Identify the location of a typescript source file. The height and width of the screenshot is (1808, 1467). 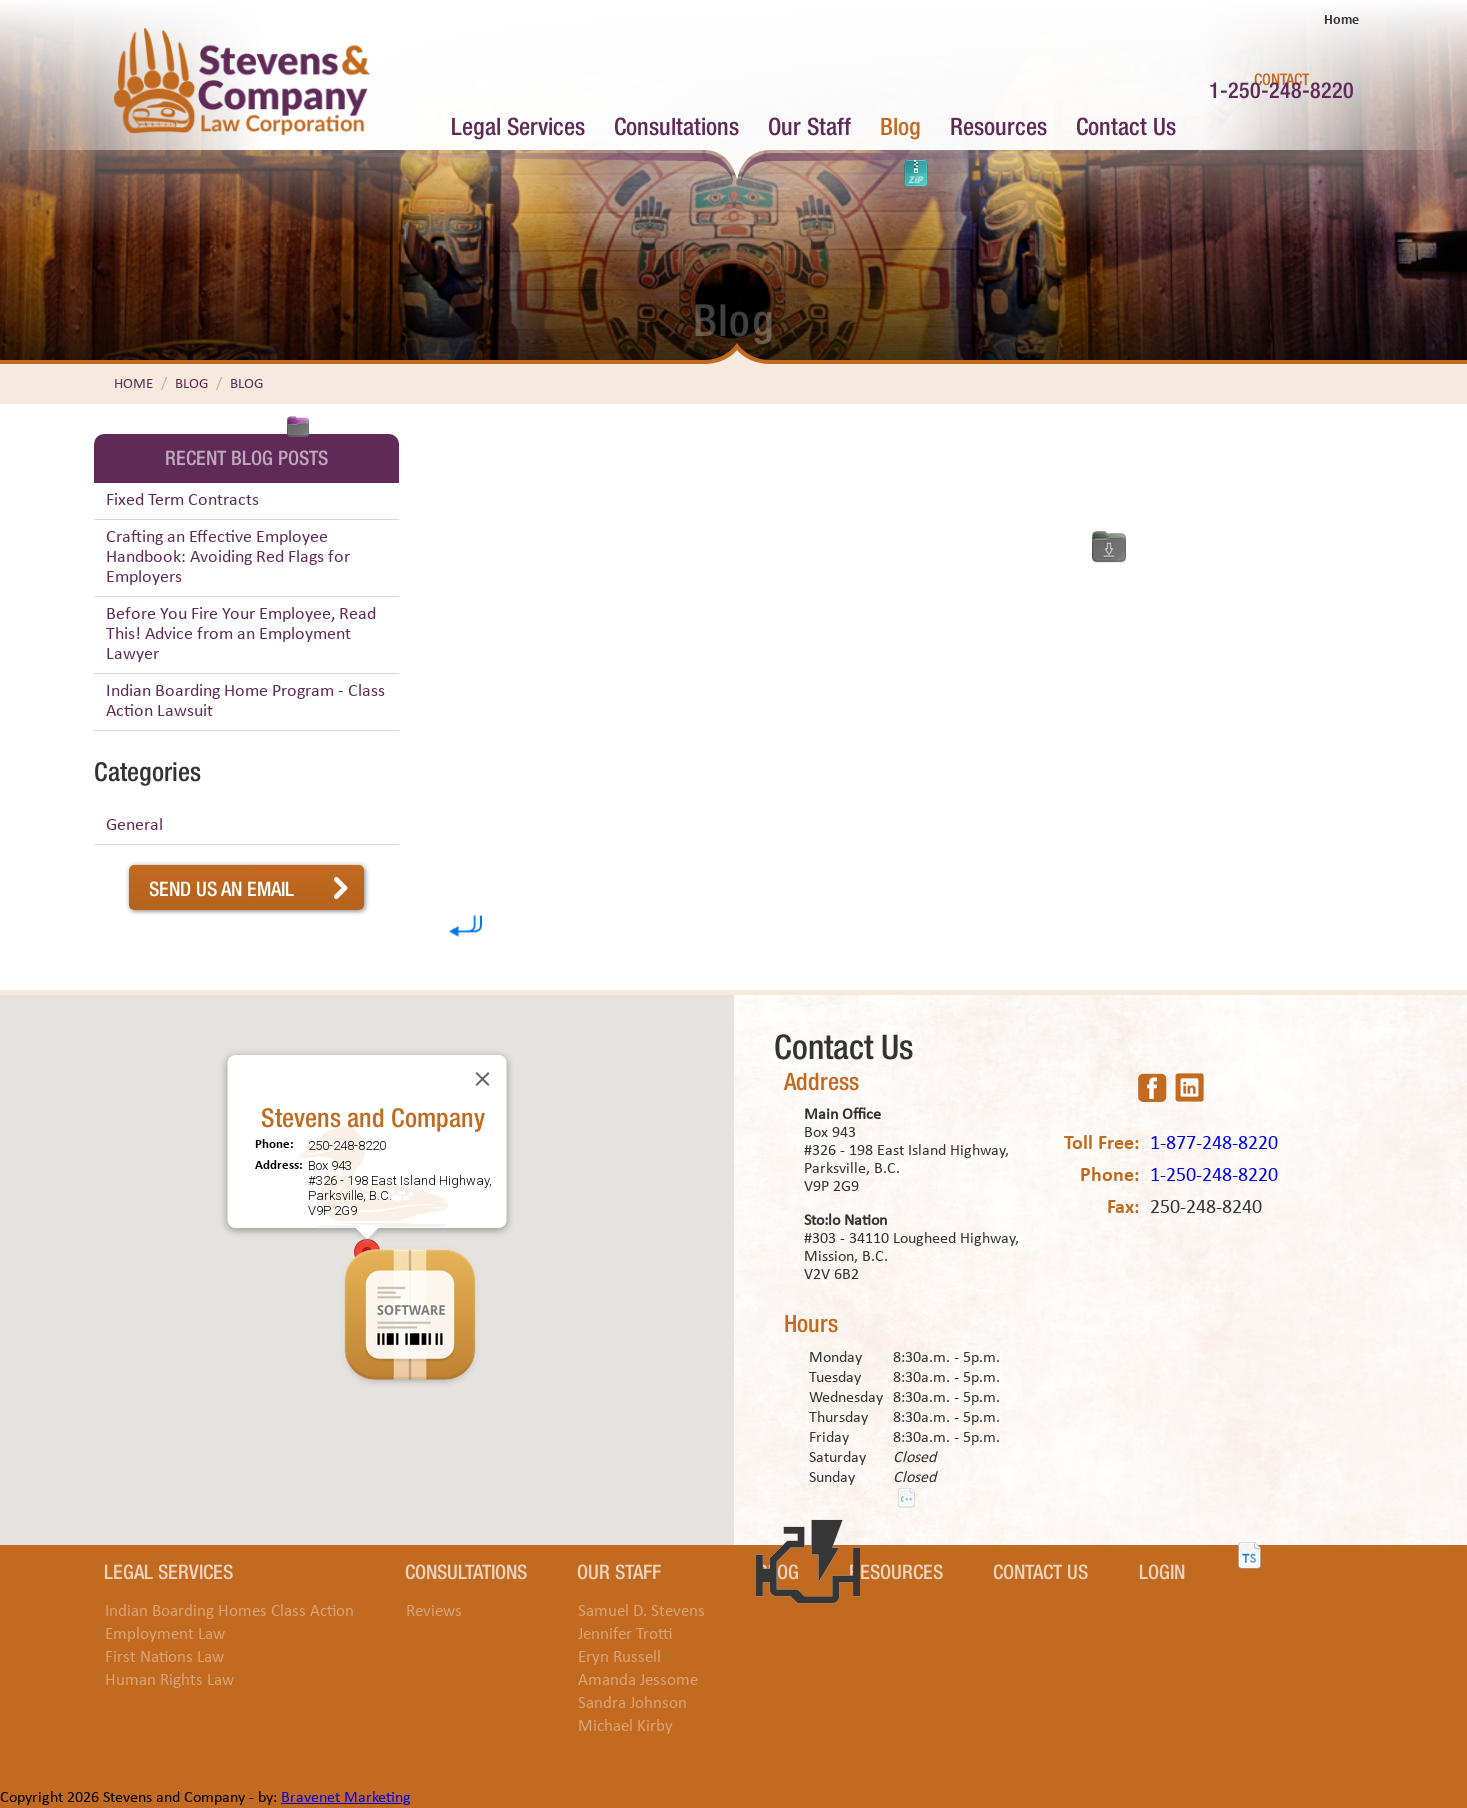
(1249, 1555).